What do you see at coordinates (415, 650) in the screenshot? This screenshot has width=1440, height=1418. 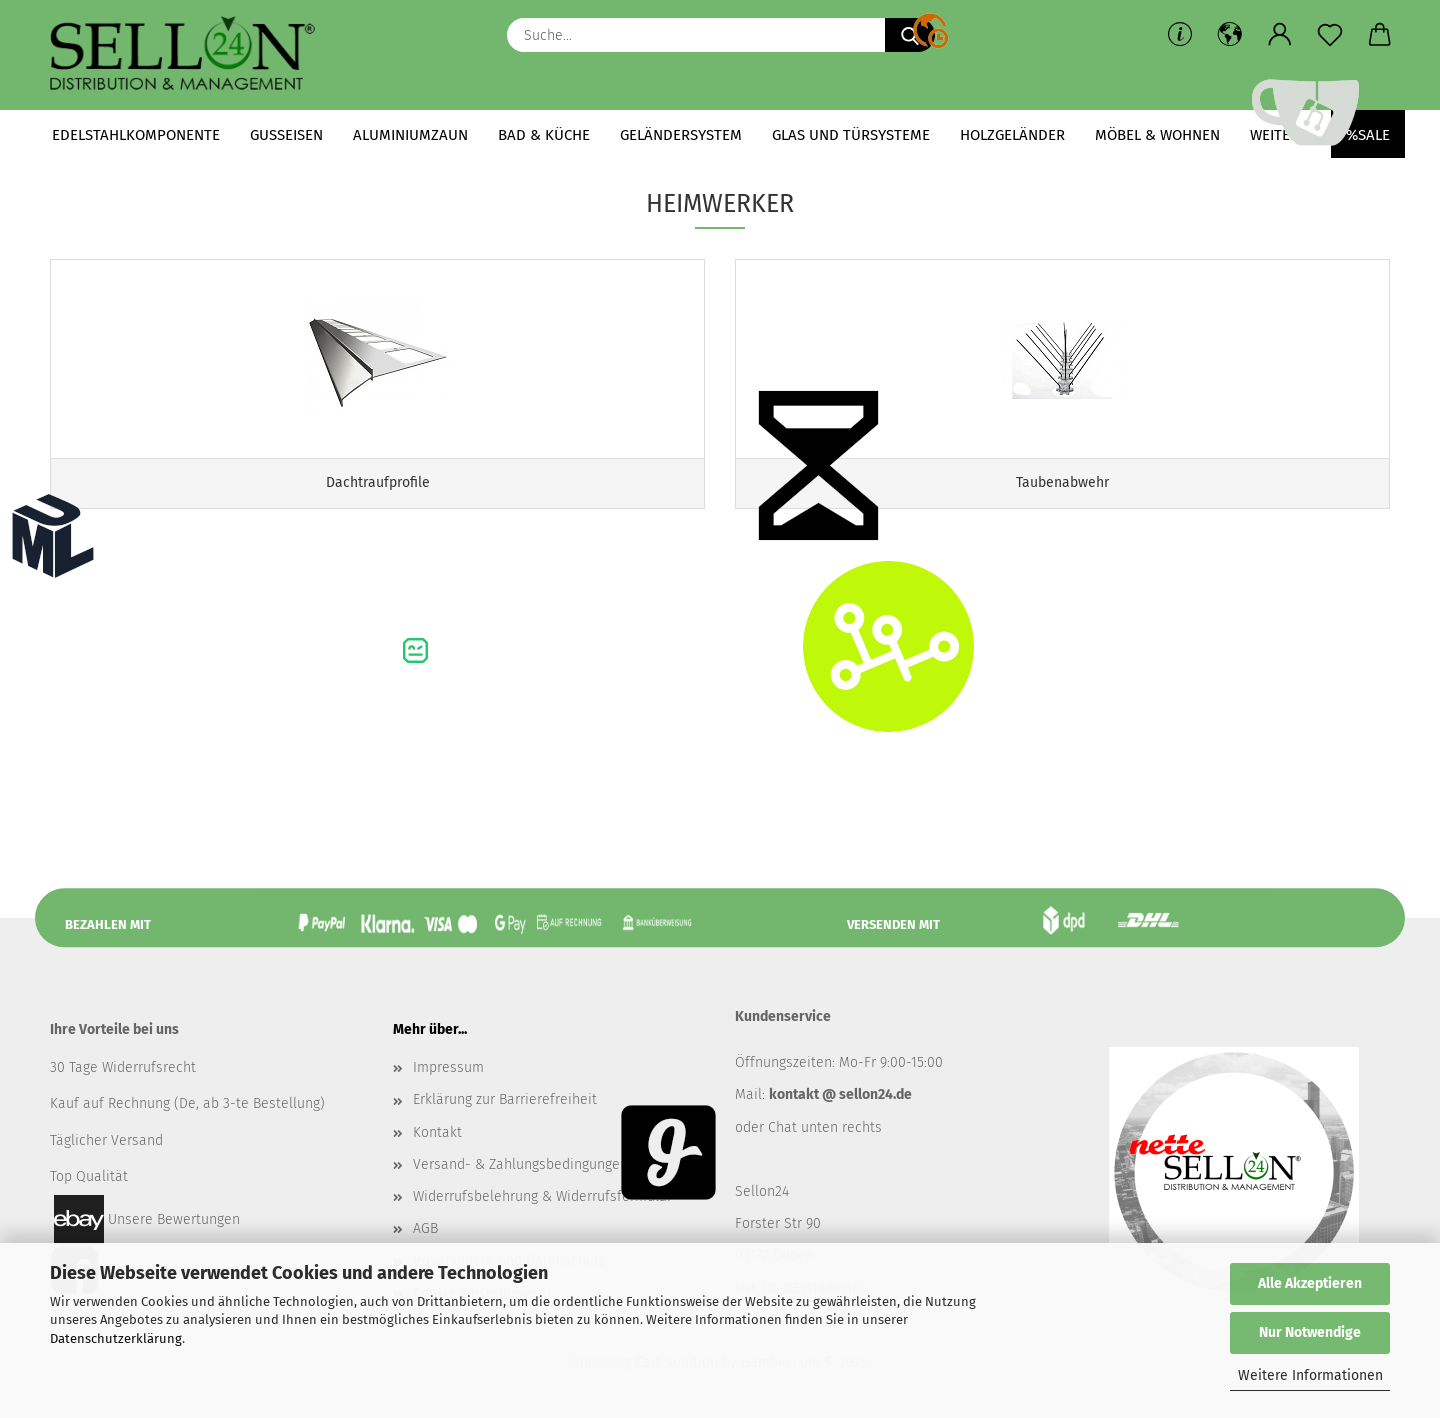 I see `robot framework logo` at bounding box center [415, 650].